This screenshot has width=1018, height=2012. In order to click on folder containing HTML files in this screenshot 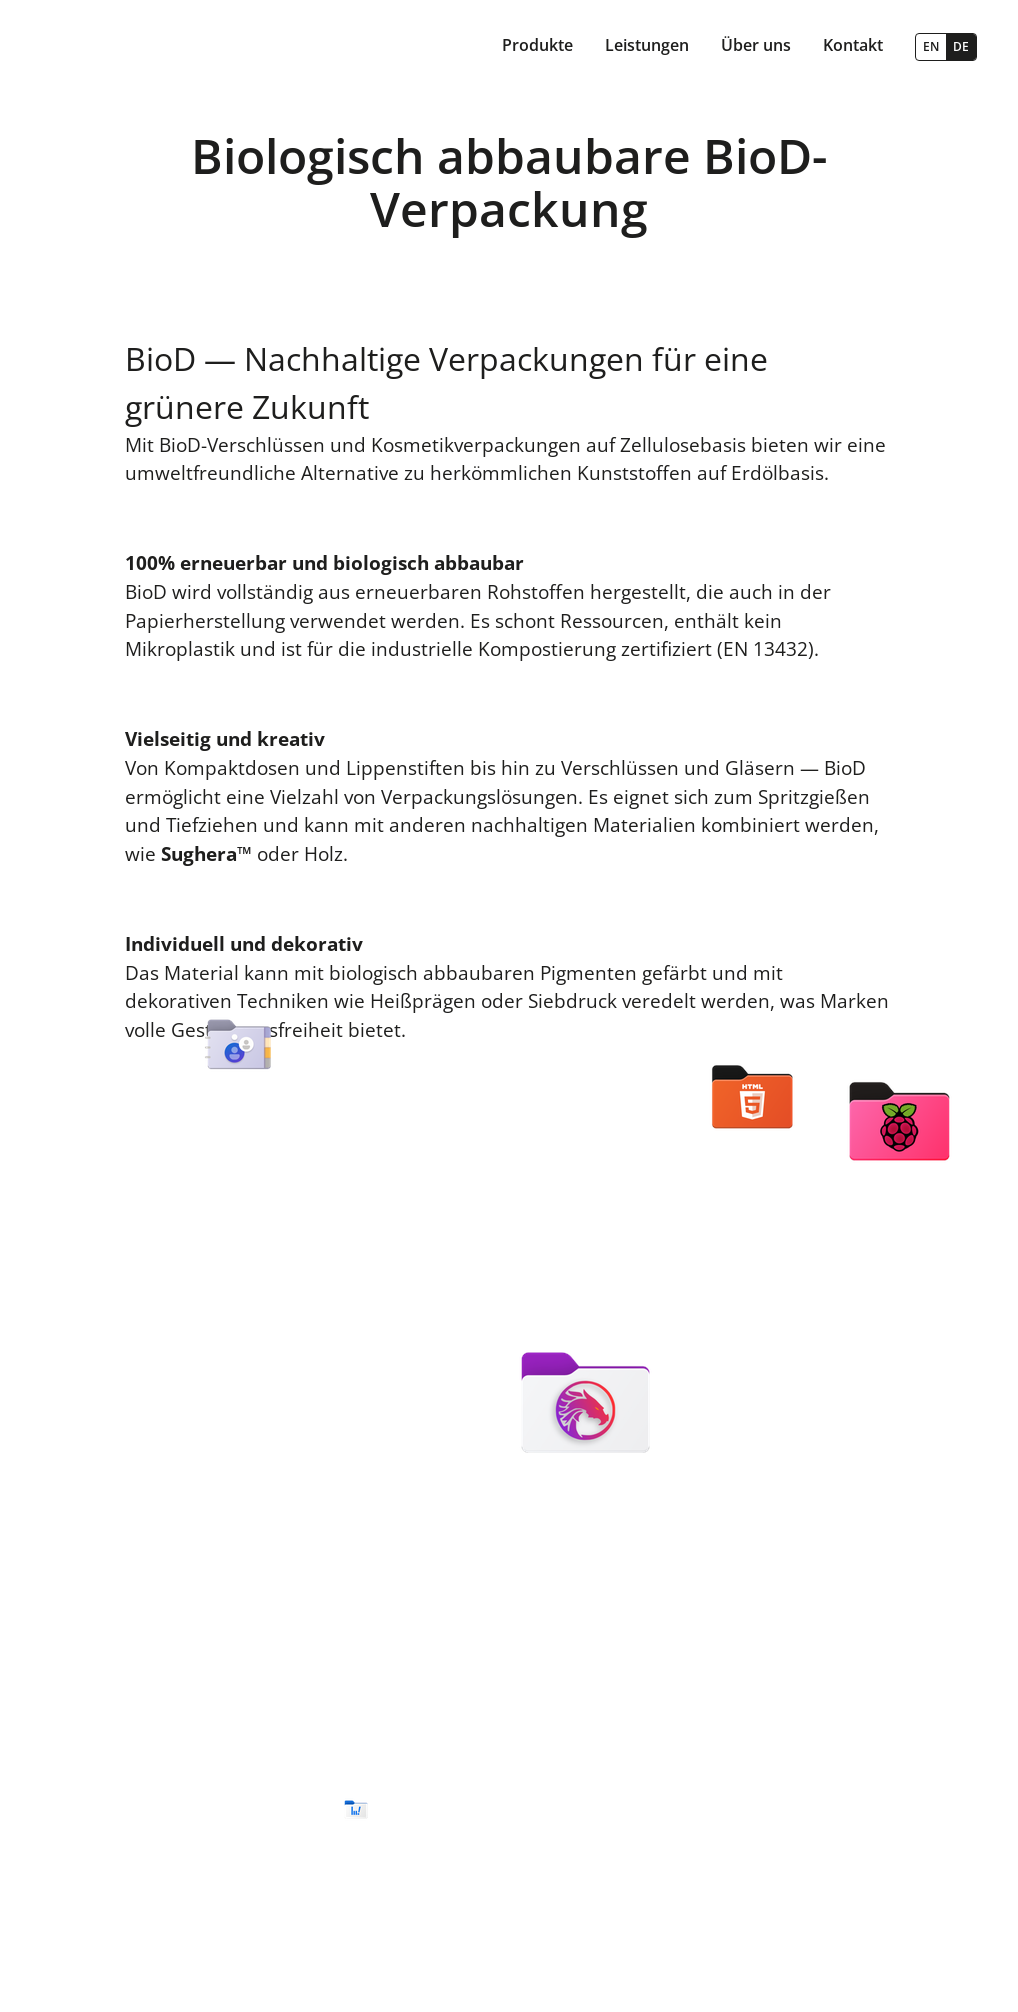, I will do `click(752, 1099)`.